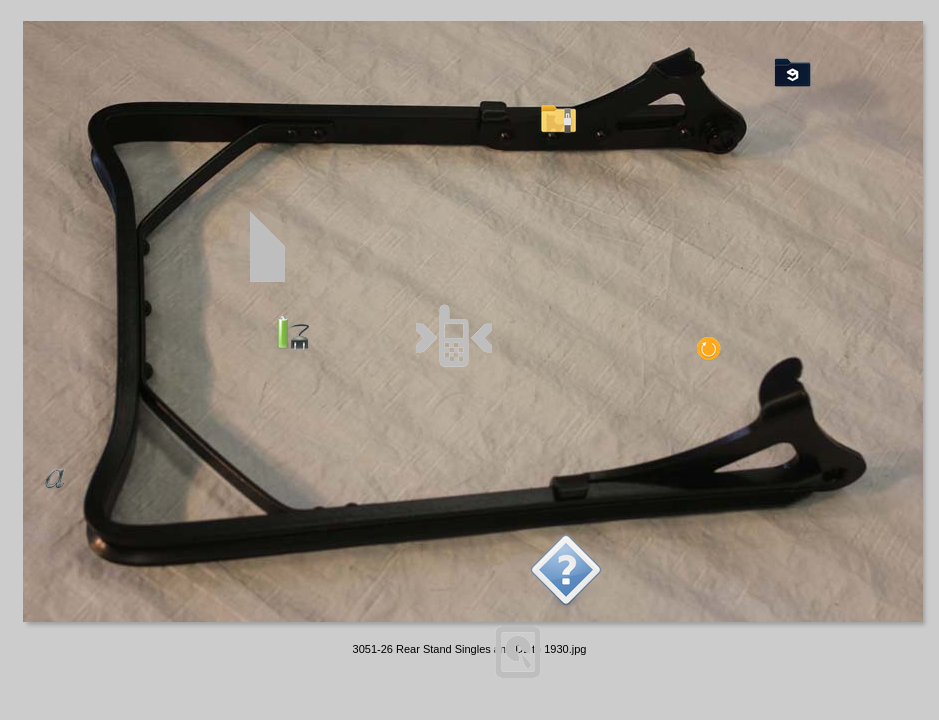 The height and width of the screenshot is (720, 939). I want to click on open 9GAG downloads folder, so click(792, 73).